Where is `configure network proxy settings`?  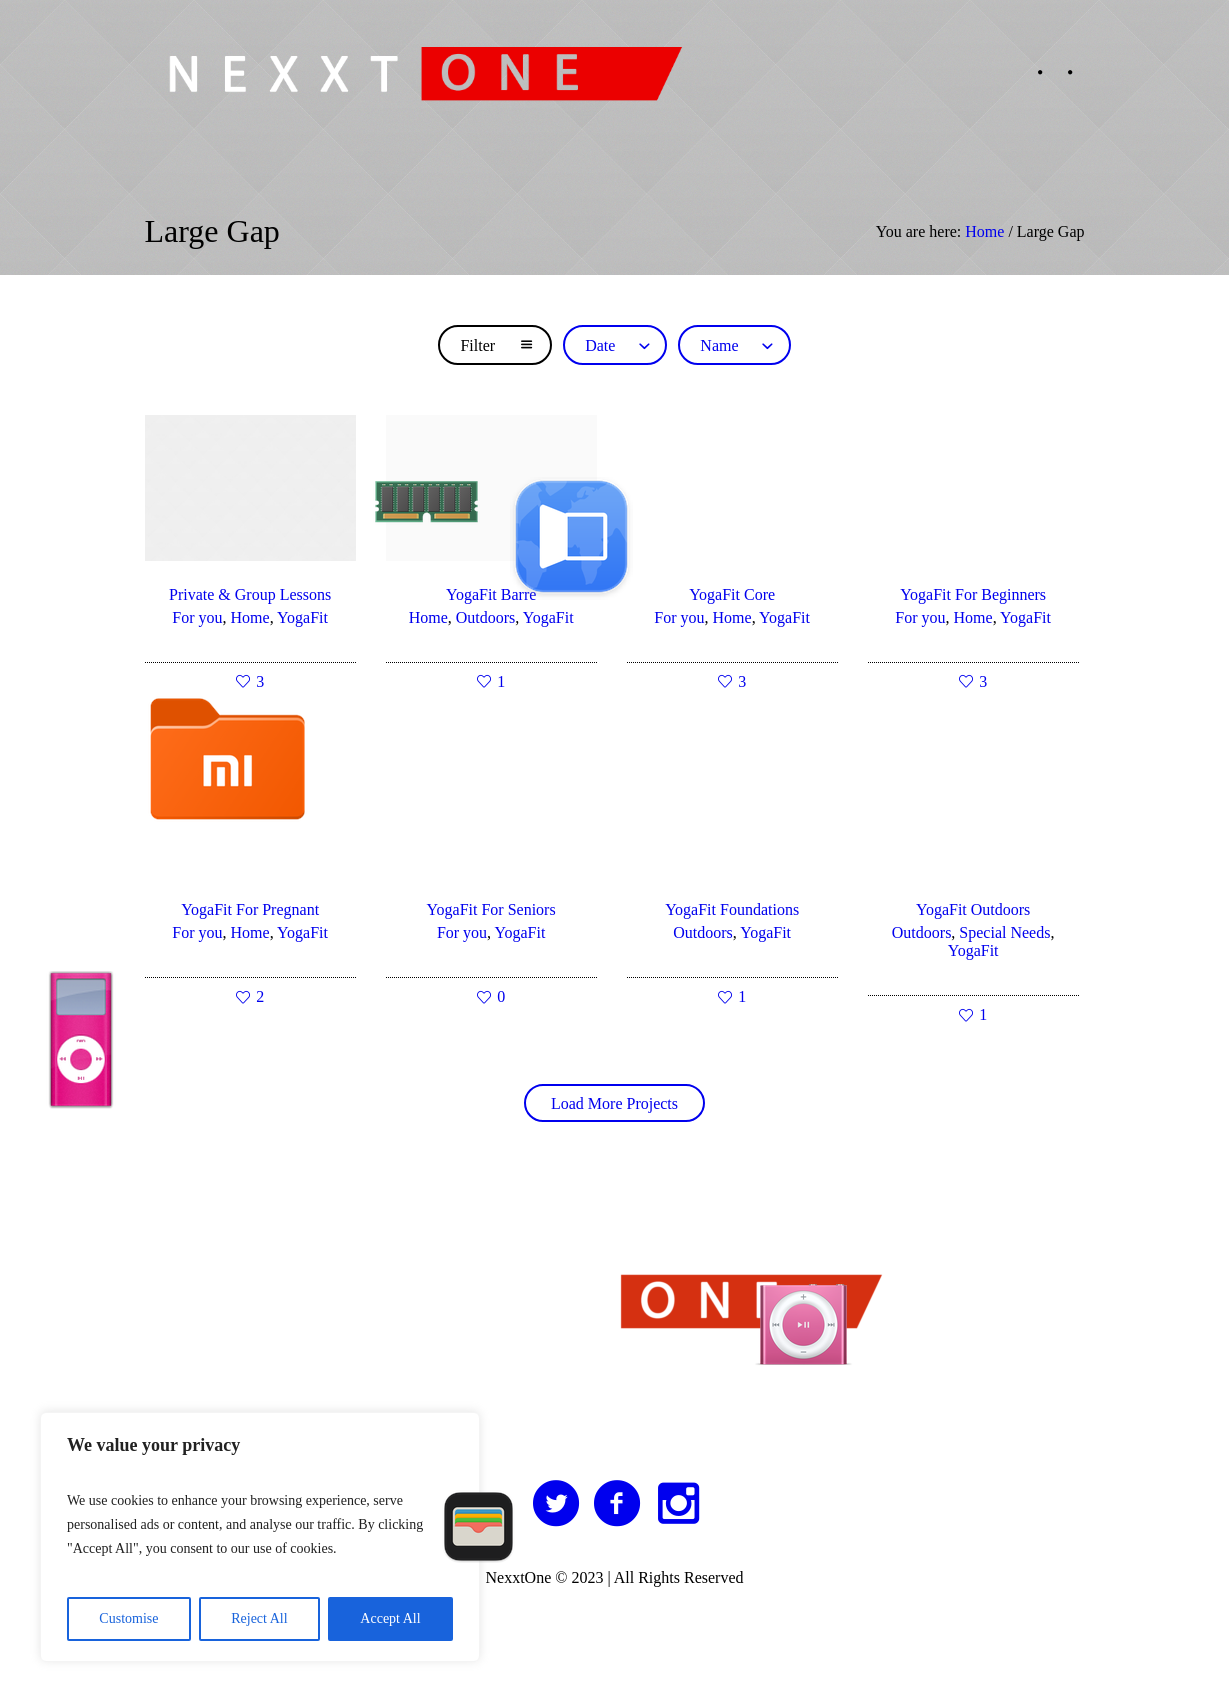
configure network proxy settings is located at coordinates (571, 538).